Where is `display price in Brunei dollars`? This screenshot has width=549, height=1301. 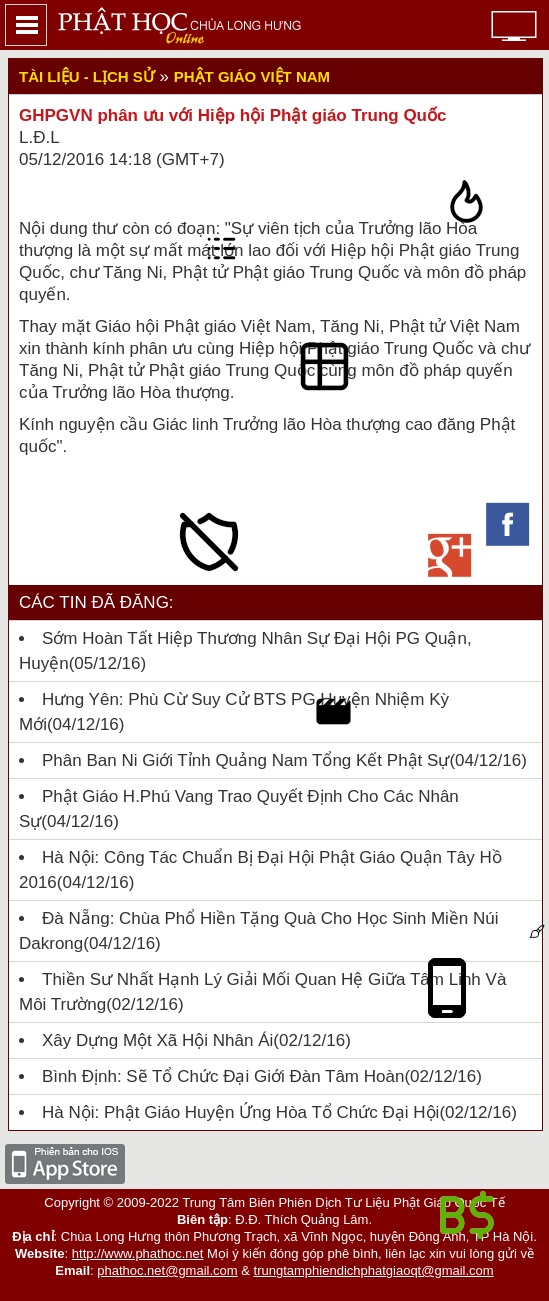 display price in Brunei dollars is located at coordinates (467, 1215).